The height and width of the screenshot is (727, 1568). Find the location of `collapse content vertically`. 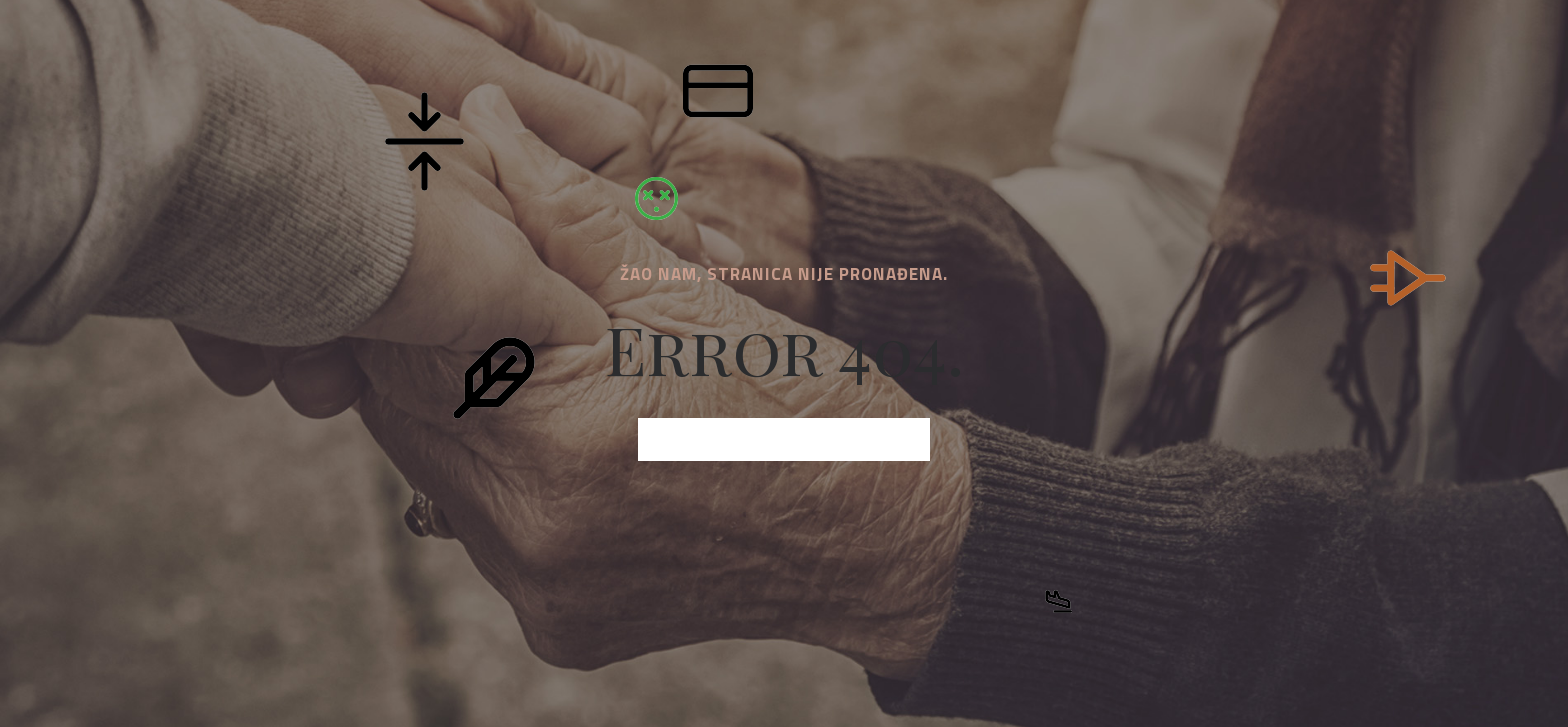

collapse content vertically is located at coordinates (424, 141).